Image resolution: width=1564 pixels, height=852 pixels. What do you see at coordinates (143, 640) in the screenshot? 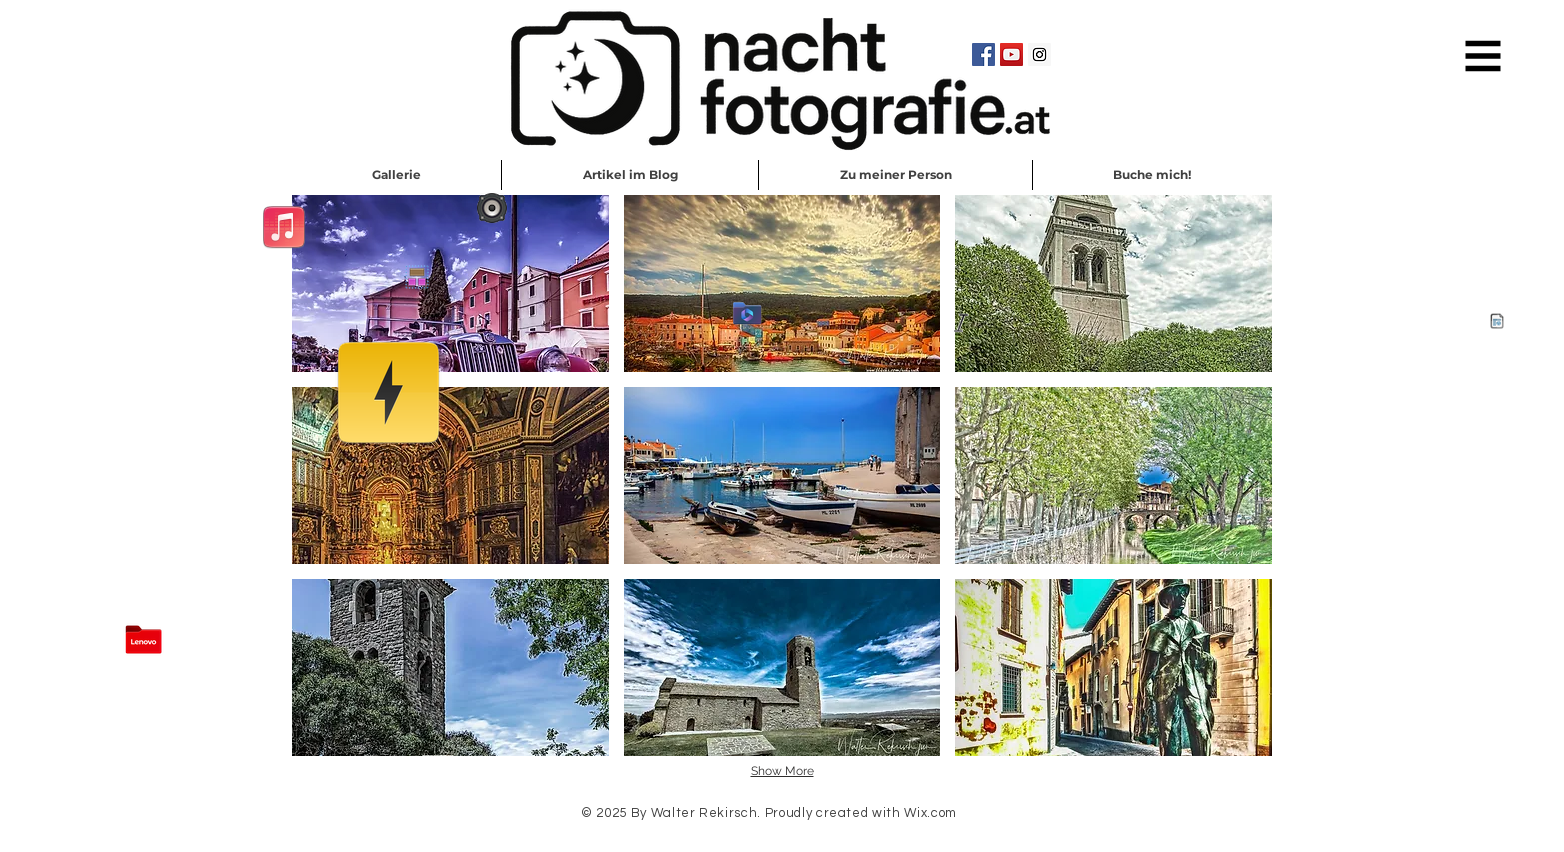
I see `open folder containing Lenovo files or applications` at bounding box center [143, 640].